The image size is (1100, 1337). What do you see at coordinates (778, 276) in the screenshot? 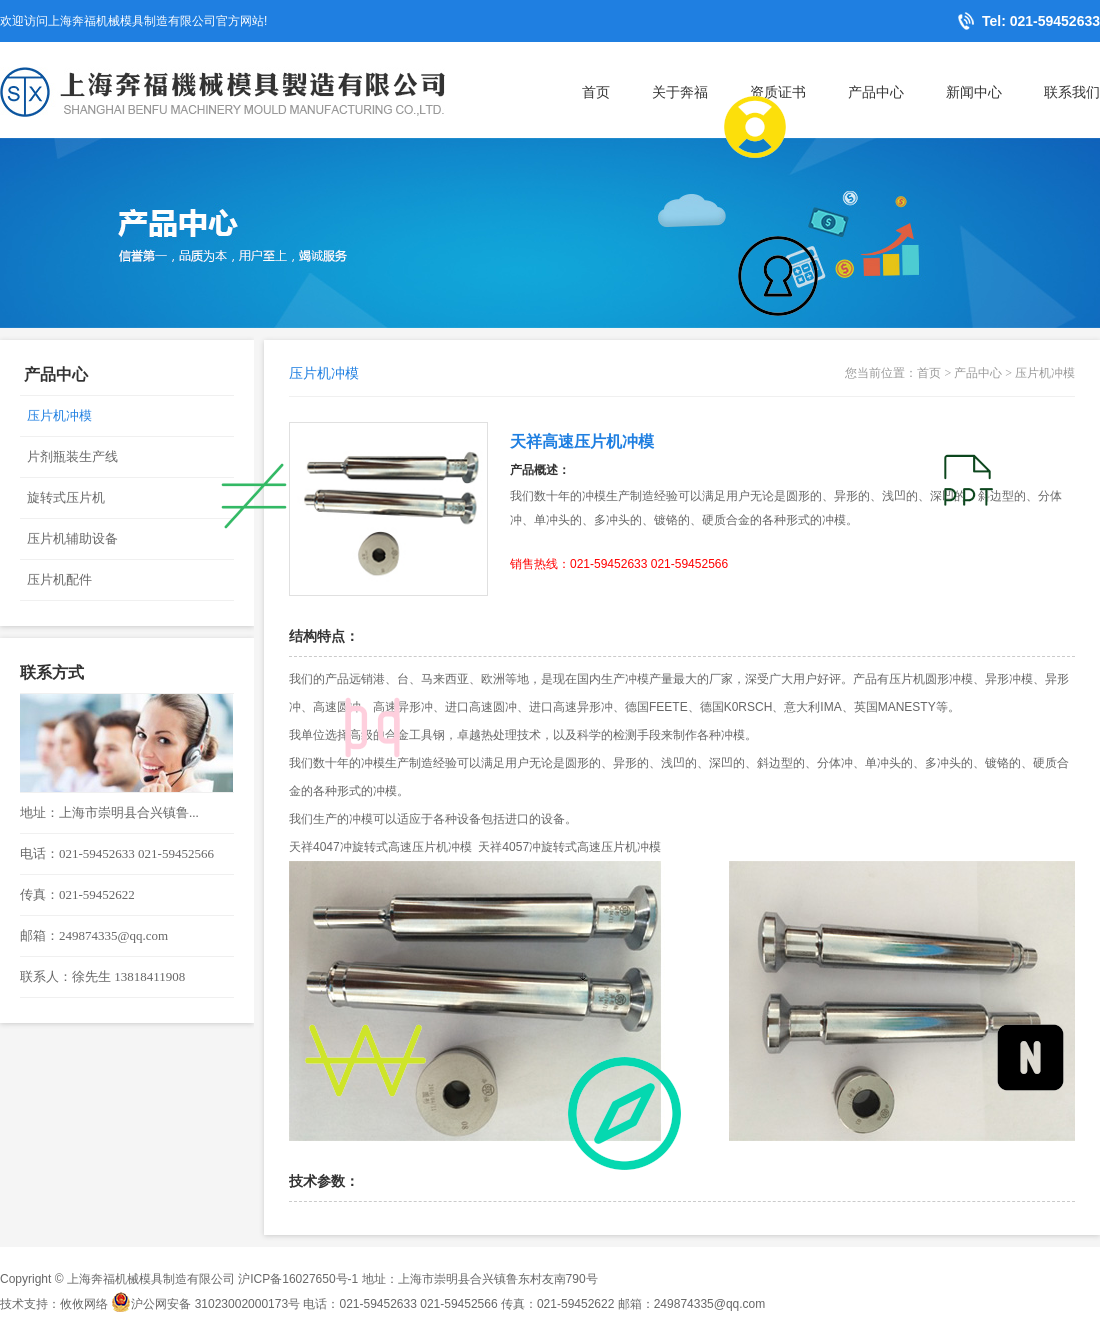
I see `access security or privacy settings` at bounding box center [778, 276].